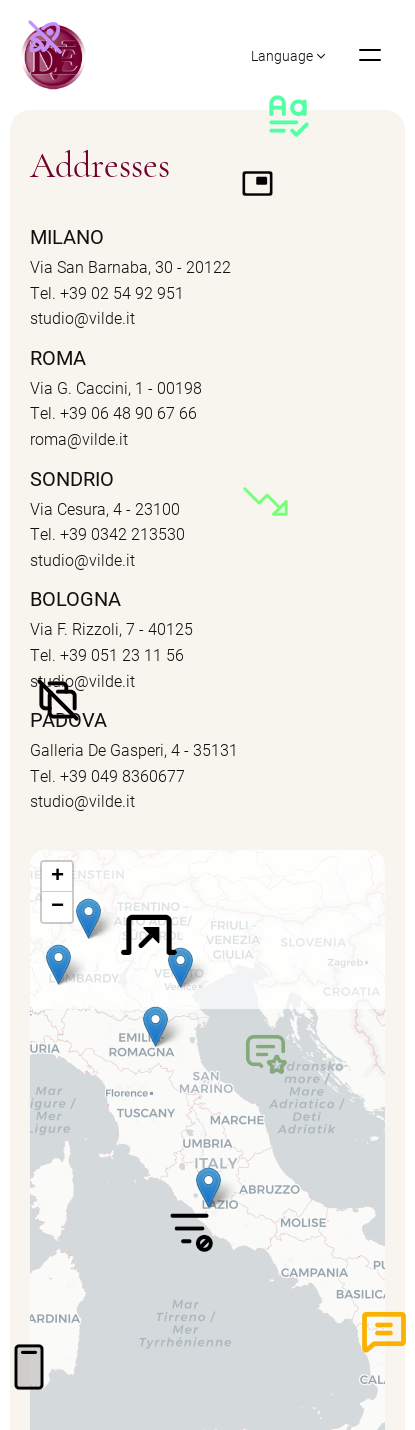  What do you see at coordinates (29, 1367) in the screenshot?
I see `mobile device with speaker enabled` at bounding box center [29, 1367].